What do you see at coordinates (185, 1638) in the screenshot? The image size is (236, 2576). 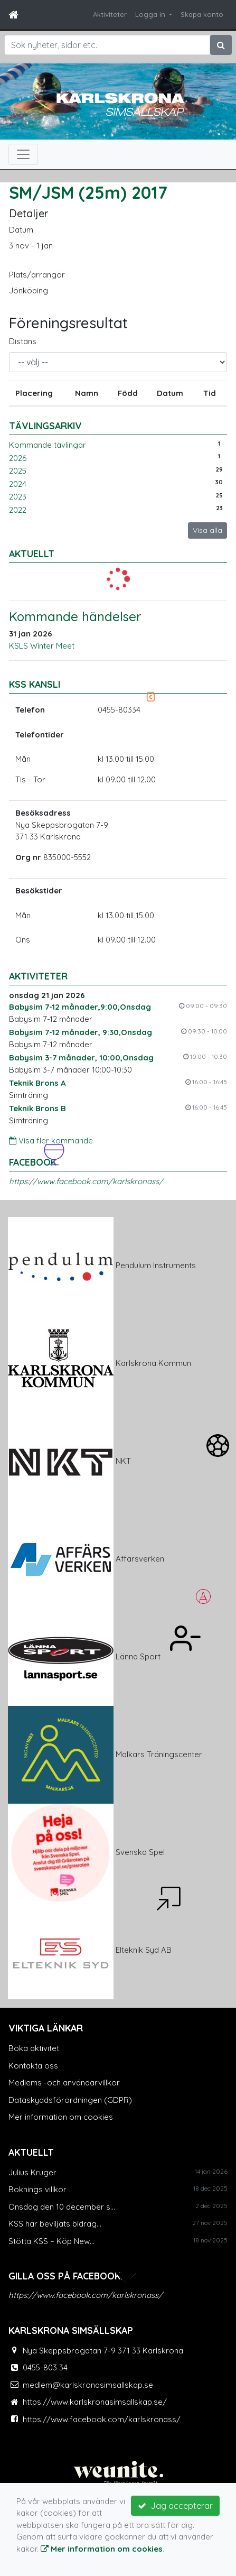 I see `remove a user or contact` at bounding box center [185, 1638].